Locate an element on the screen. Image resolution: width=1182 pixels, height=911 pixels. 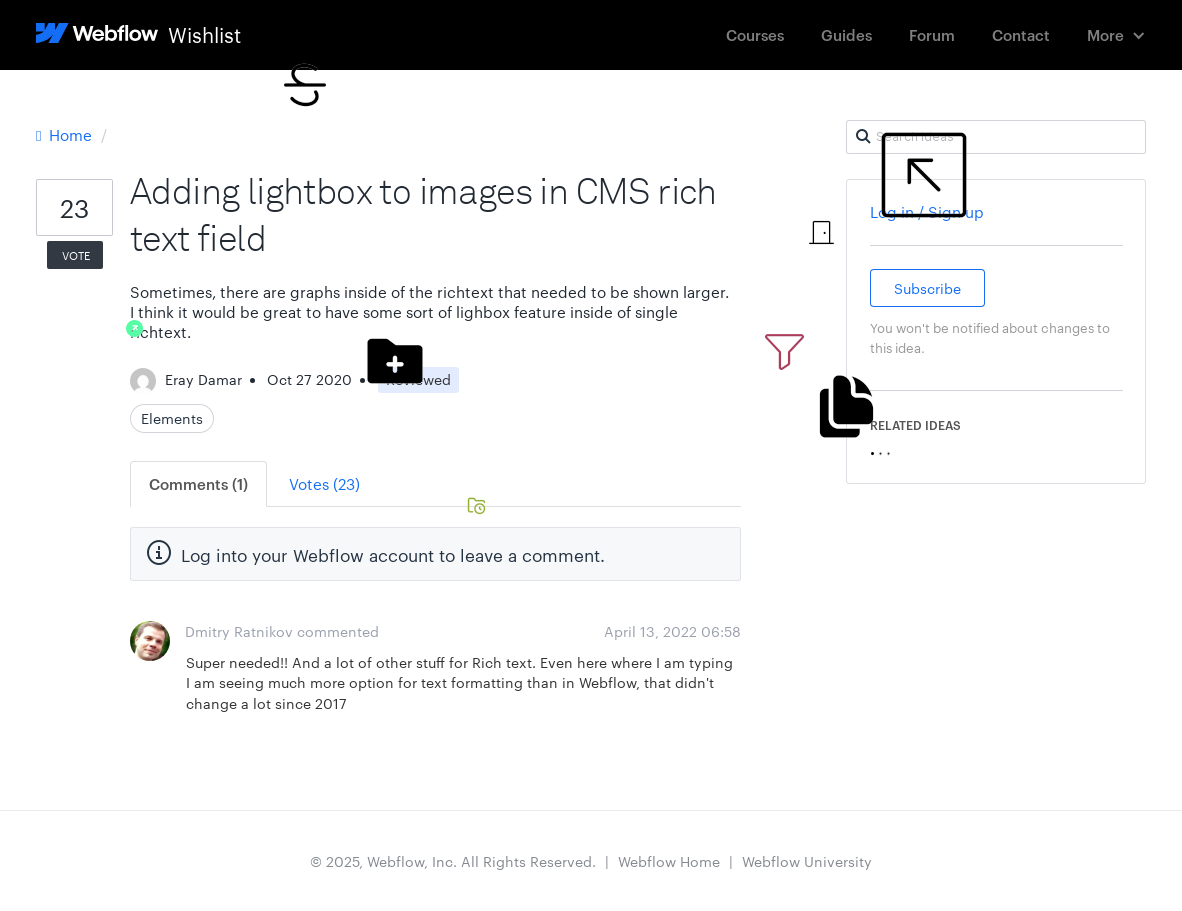
exit or log out of the application is located at coordinates (821, 232).